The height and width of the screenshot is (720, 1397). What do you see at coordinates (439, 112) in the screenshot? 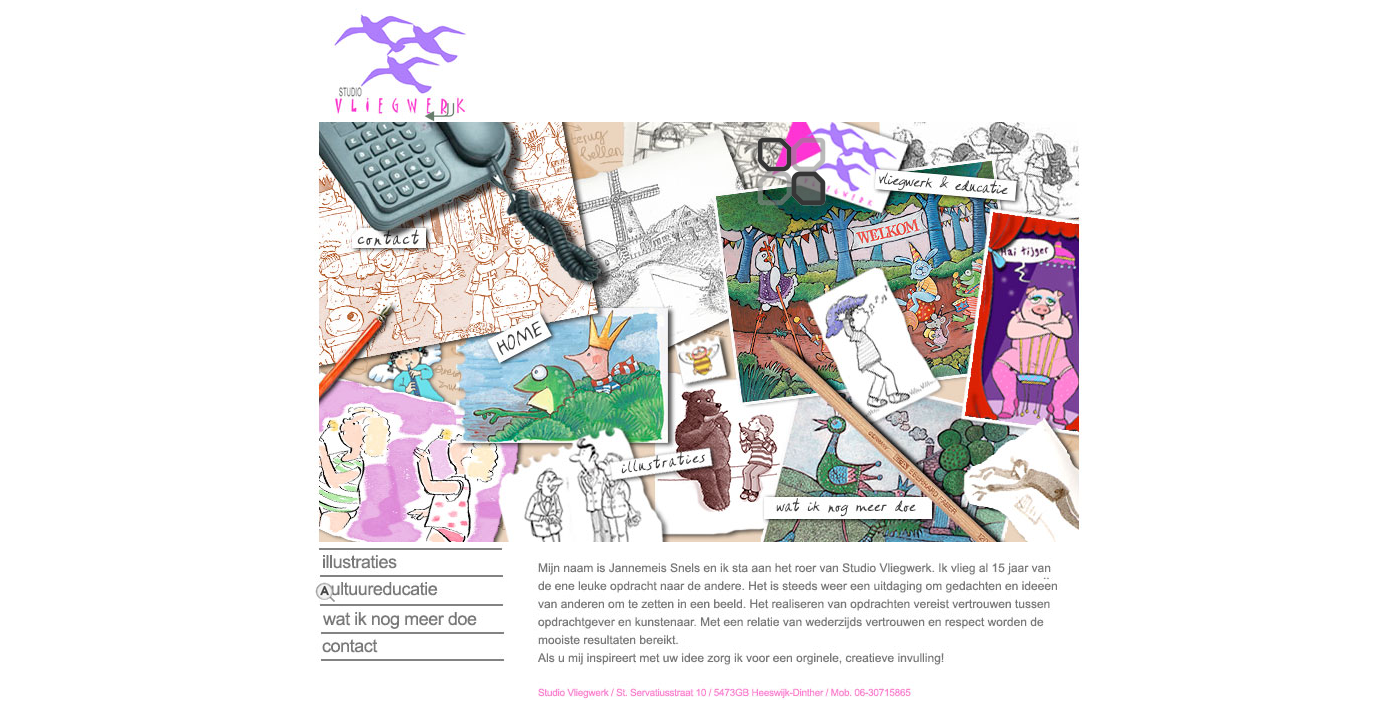
I see `reply to all recipients of an email` at bounding box center [439, 112].